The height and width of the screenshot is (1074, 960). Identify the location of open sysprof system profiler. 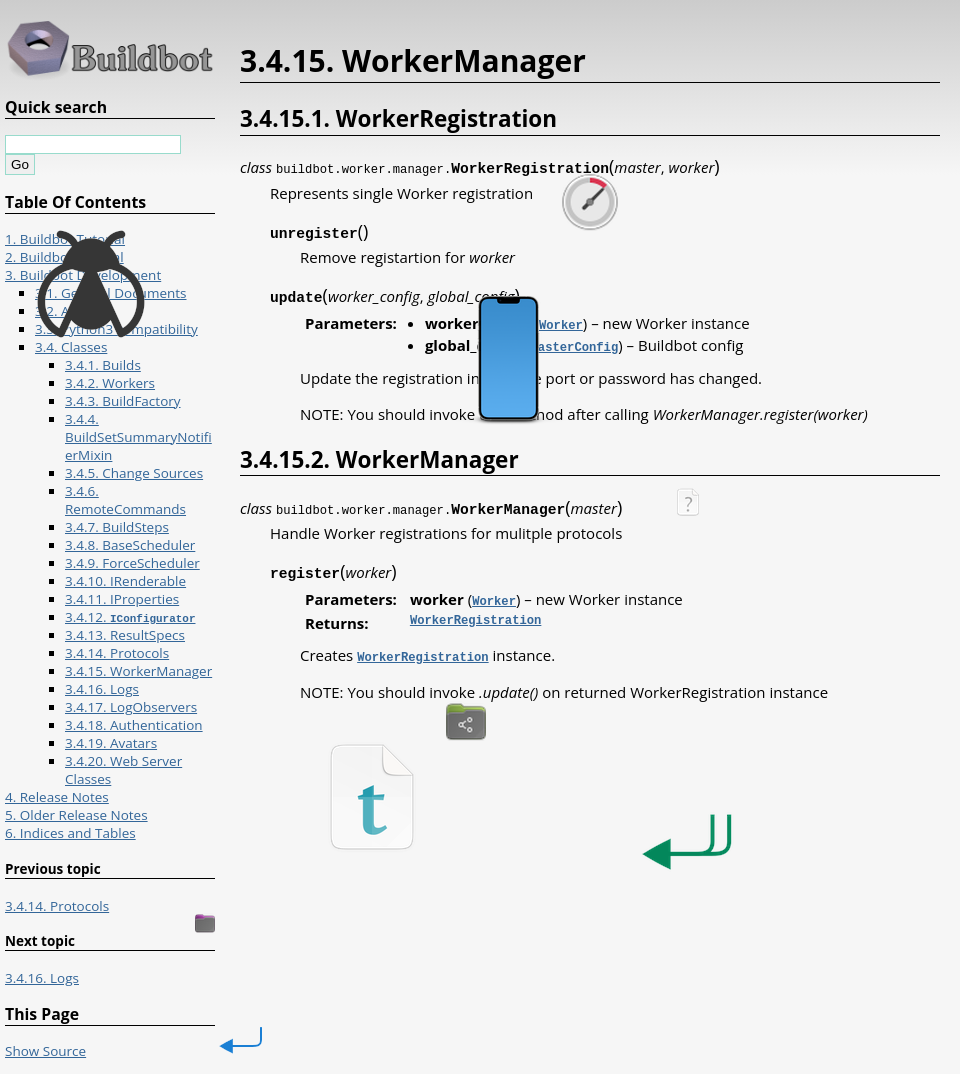
(590, 202).